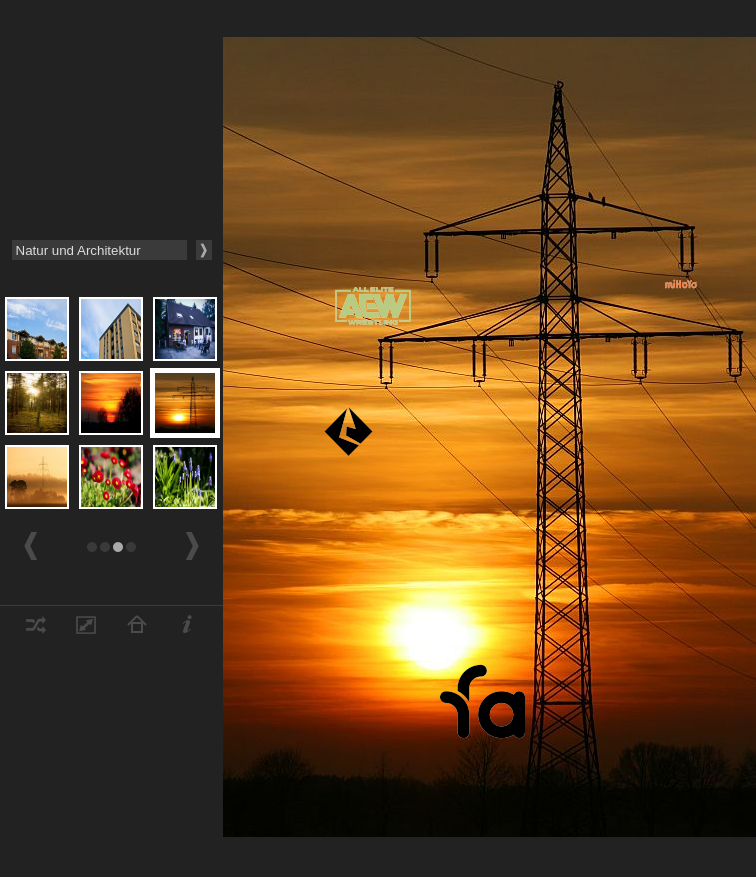 This screenshot has height=877, width=756. Describe the element at coordinates (348, 431) in the screenshot. I see `open informatica application` at that location.